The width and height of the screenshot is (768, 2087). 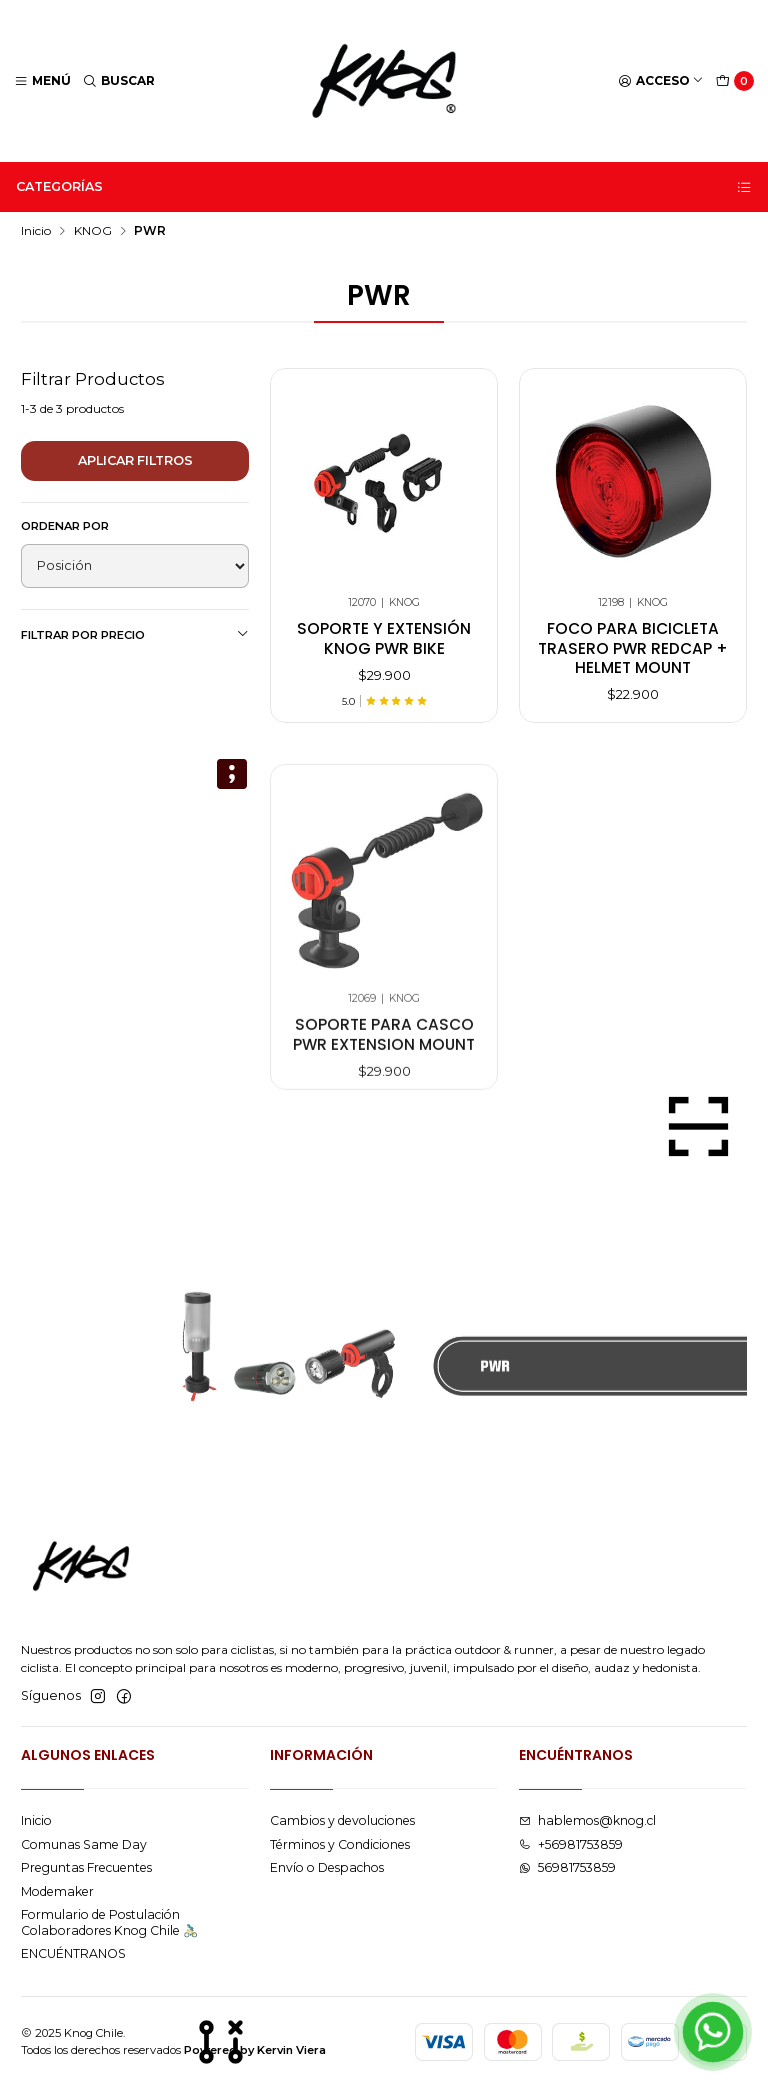 What do you see at coordinates (232, 774) in the screenshot?
I see `open tldraw whiteboard application` at bounding box center [232, 774].